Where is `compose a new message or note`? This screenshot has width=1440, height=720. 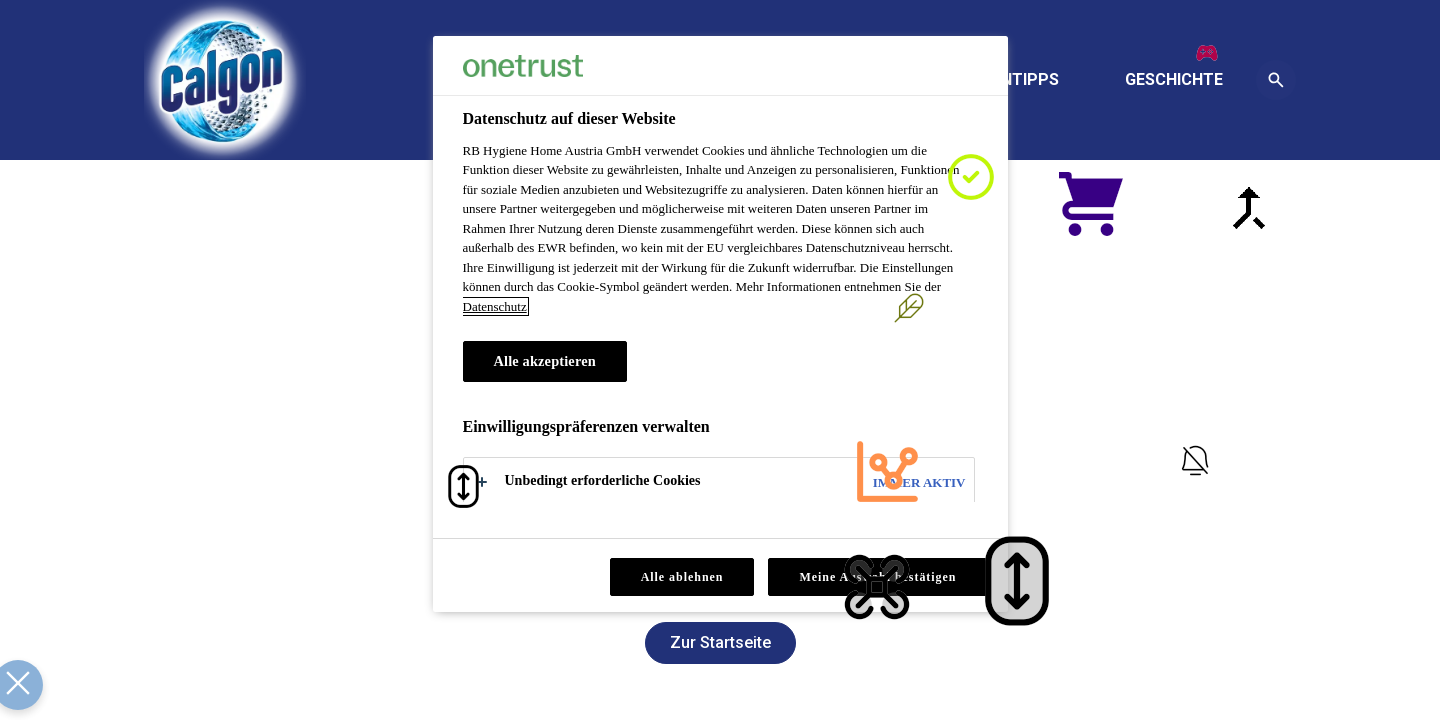 compose a new message or note is located at coordinates (908, 308).